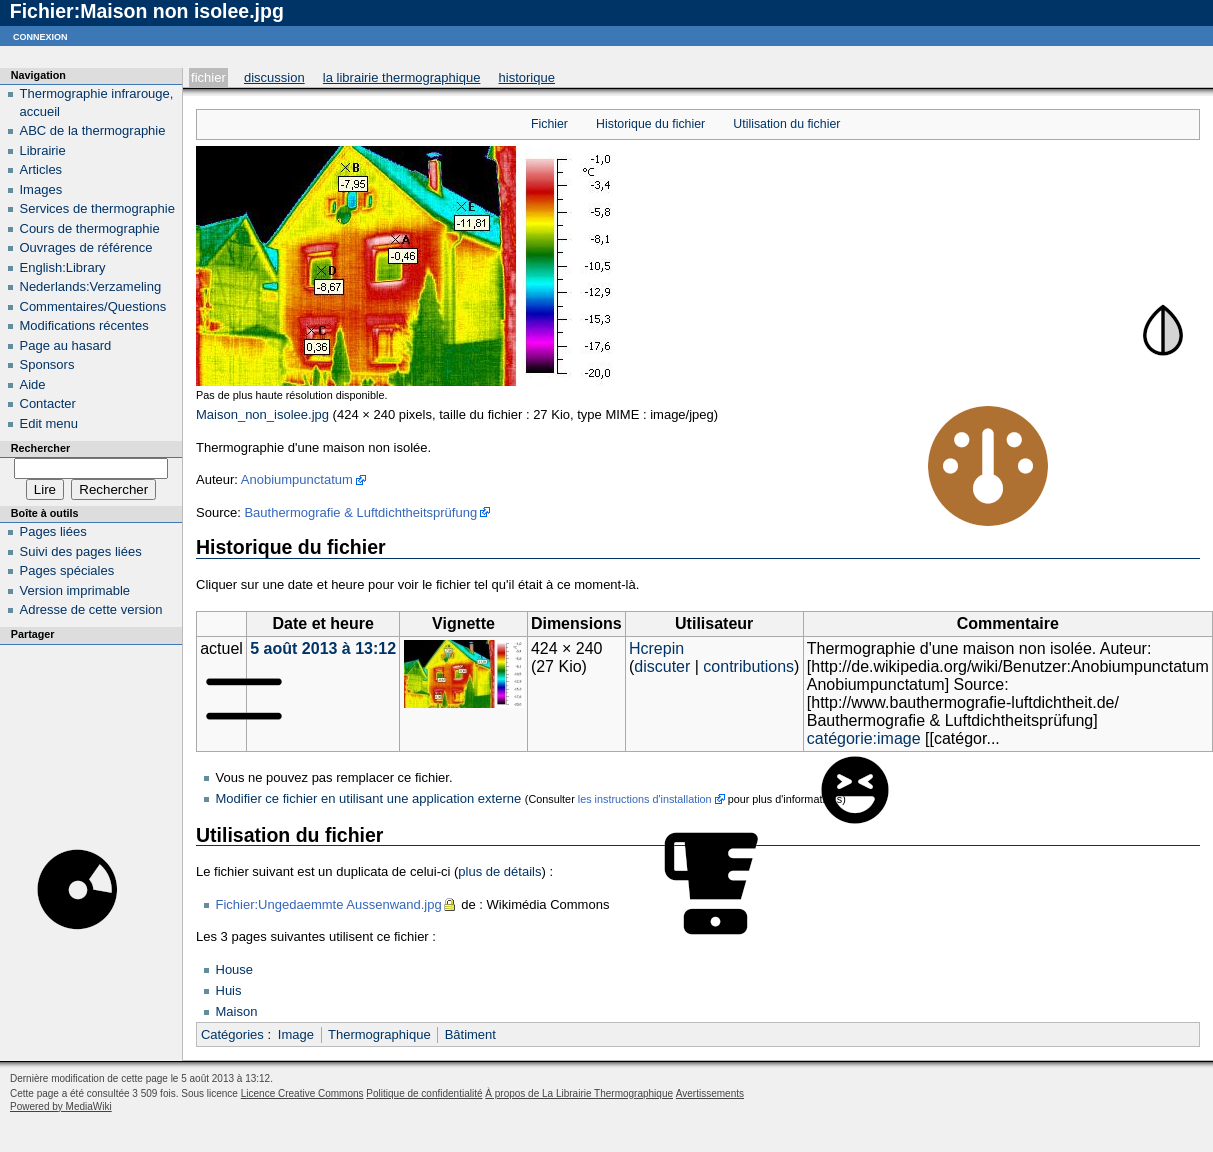 This screenshot has width=1213, height=1152. I want to click on access blender 3D software, so click(715, 883).